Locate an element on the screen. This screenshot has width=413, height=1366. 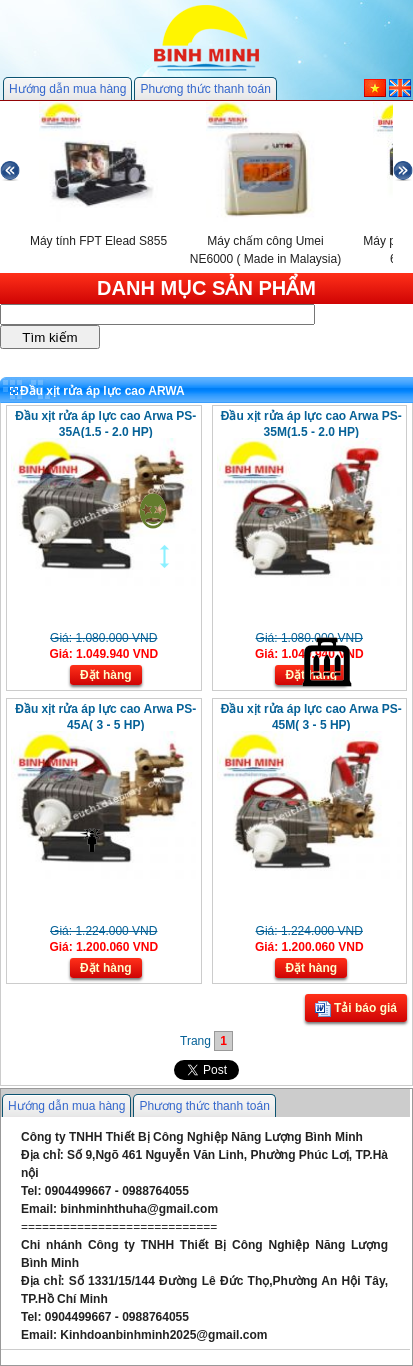
ammunition inventory or storage in a game is located at coordinates (327, 662).